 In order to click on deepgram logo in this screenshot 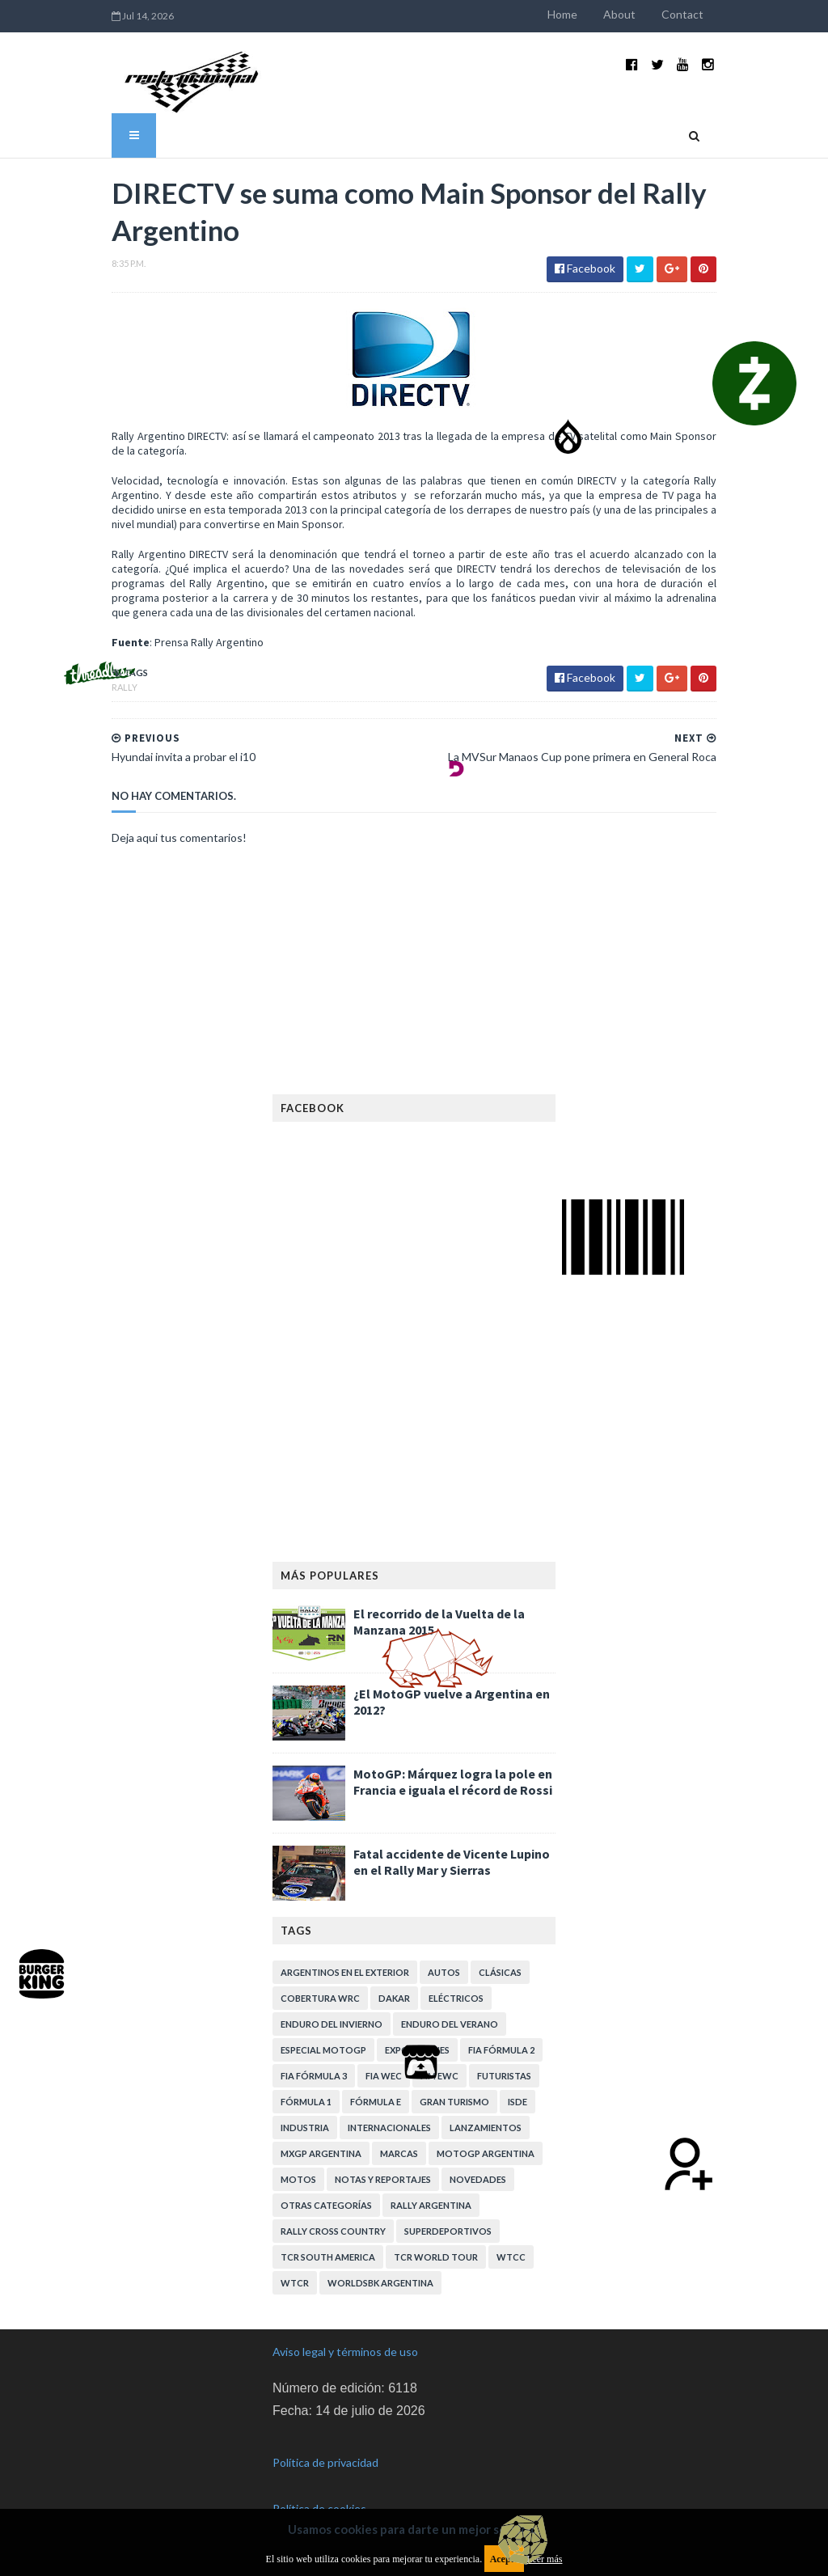, I will do `click(456, 768)`.